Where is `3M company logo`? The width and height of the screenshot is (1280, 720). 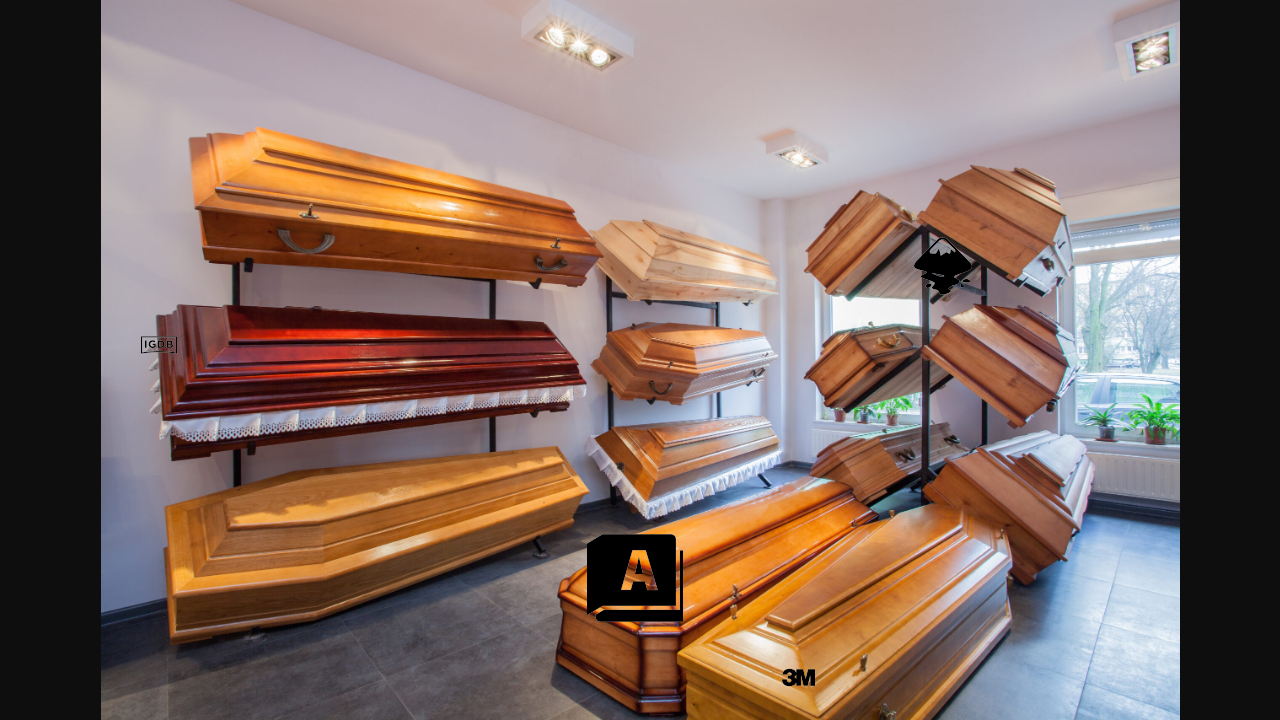 3M company logo is located at coordinates (798, 677).